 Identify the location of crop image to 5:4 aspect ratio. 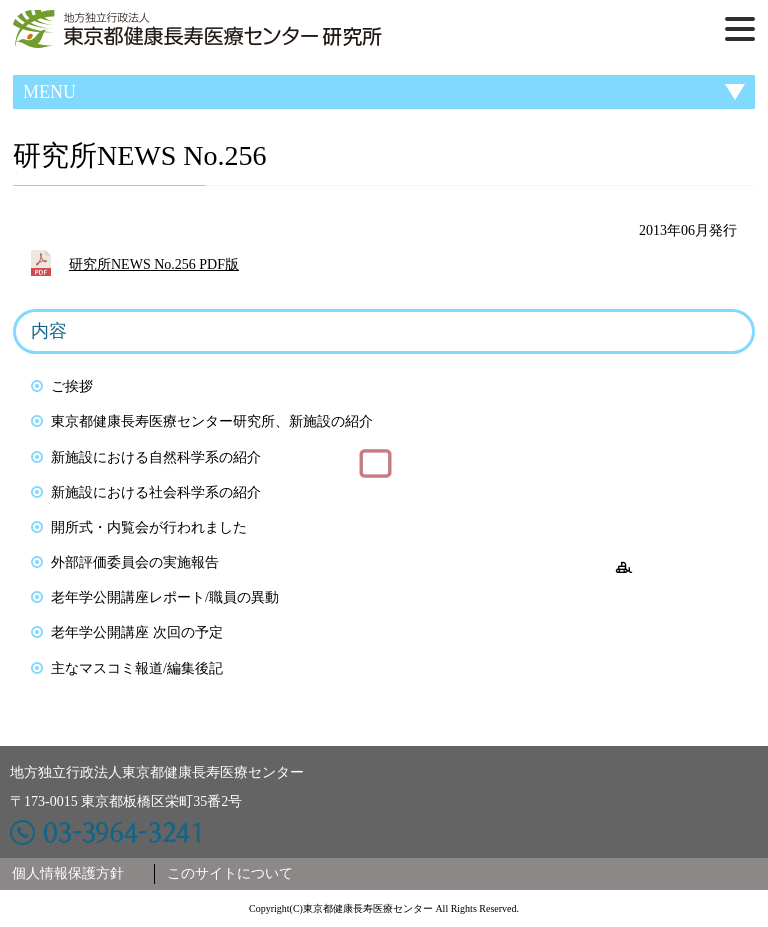
(375, 463).